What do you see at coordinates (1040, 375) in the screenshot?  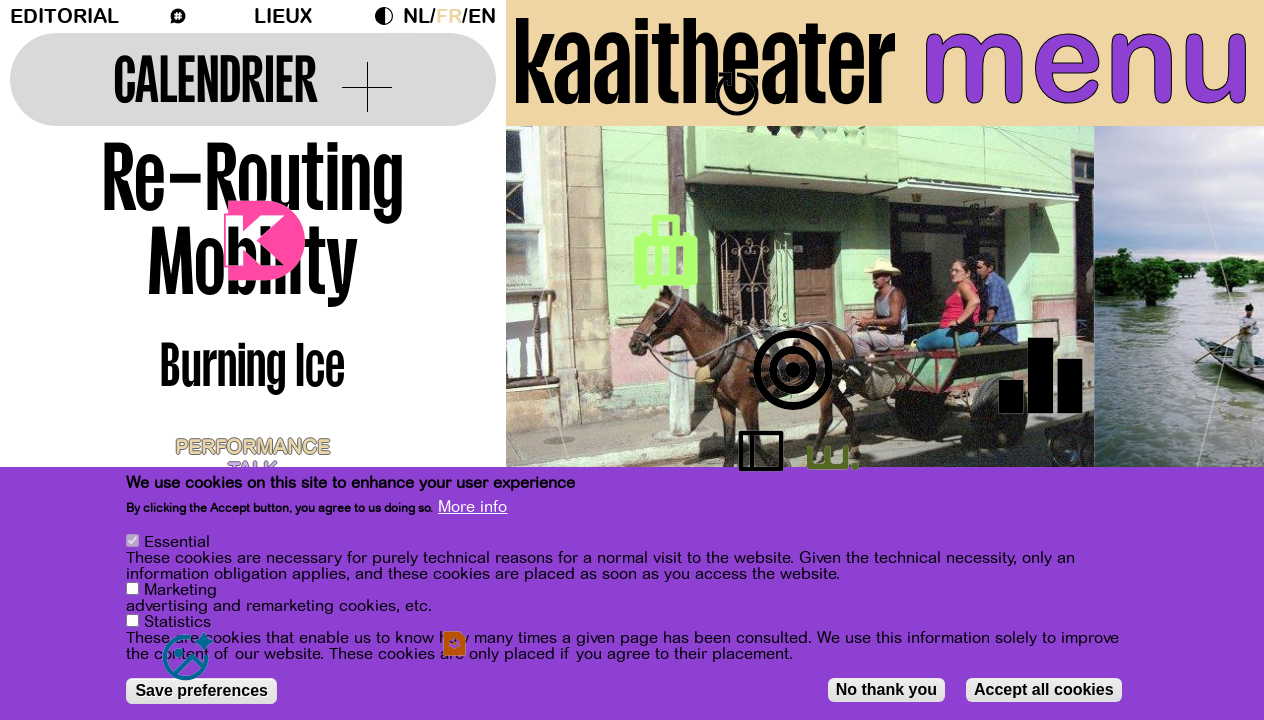 I see `view analytics or statistics` at bounding box center [1040, 375].